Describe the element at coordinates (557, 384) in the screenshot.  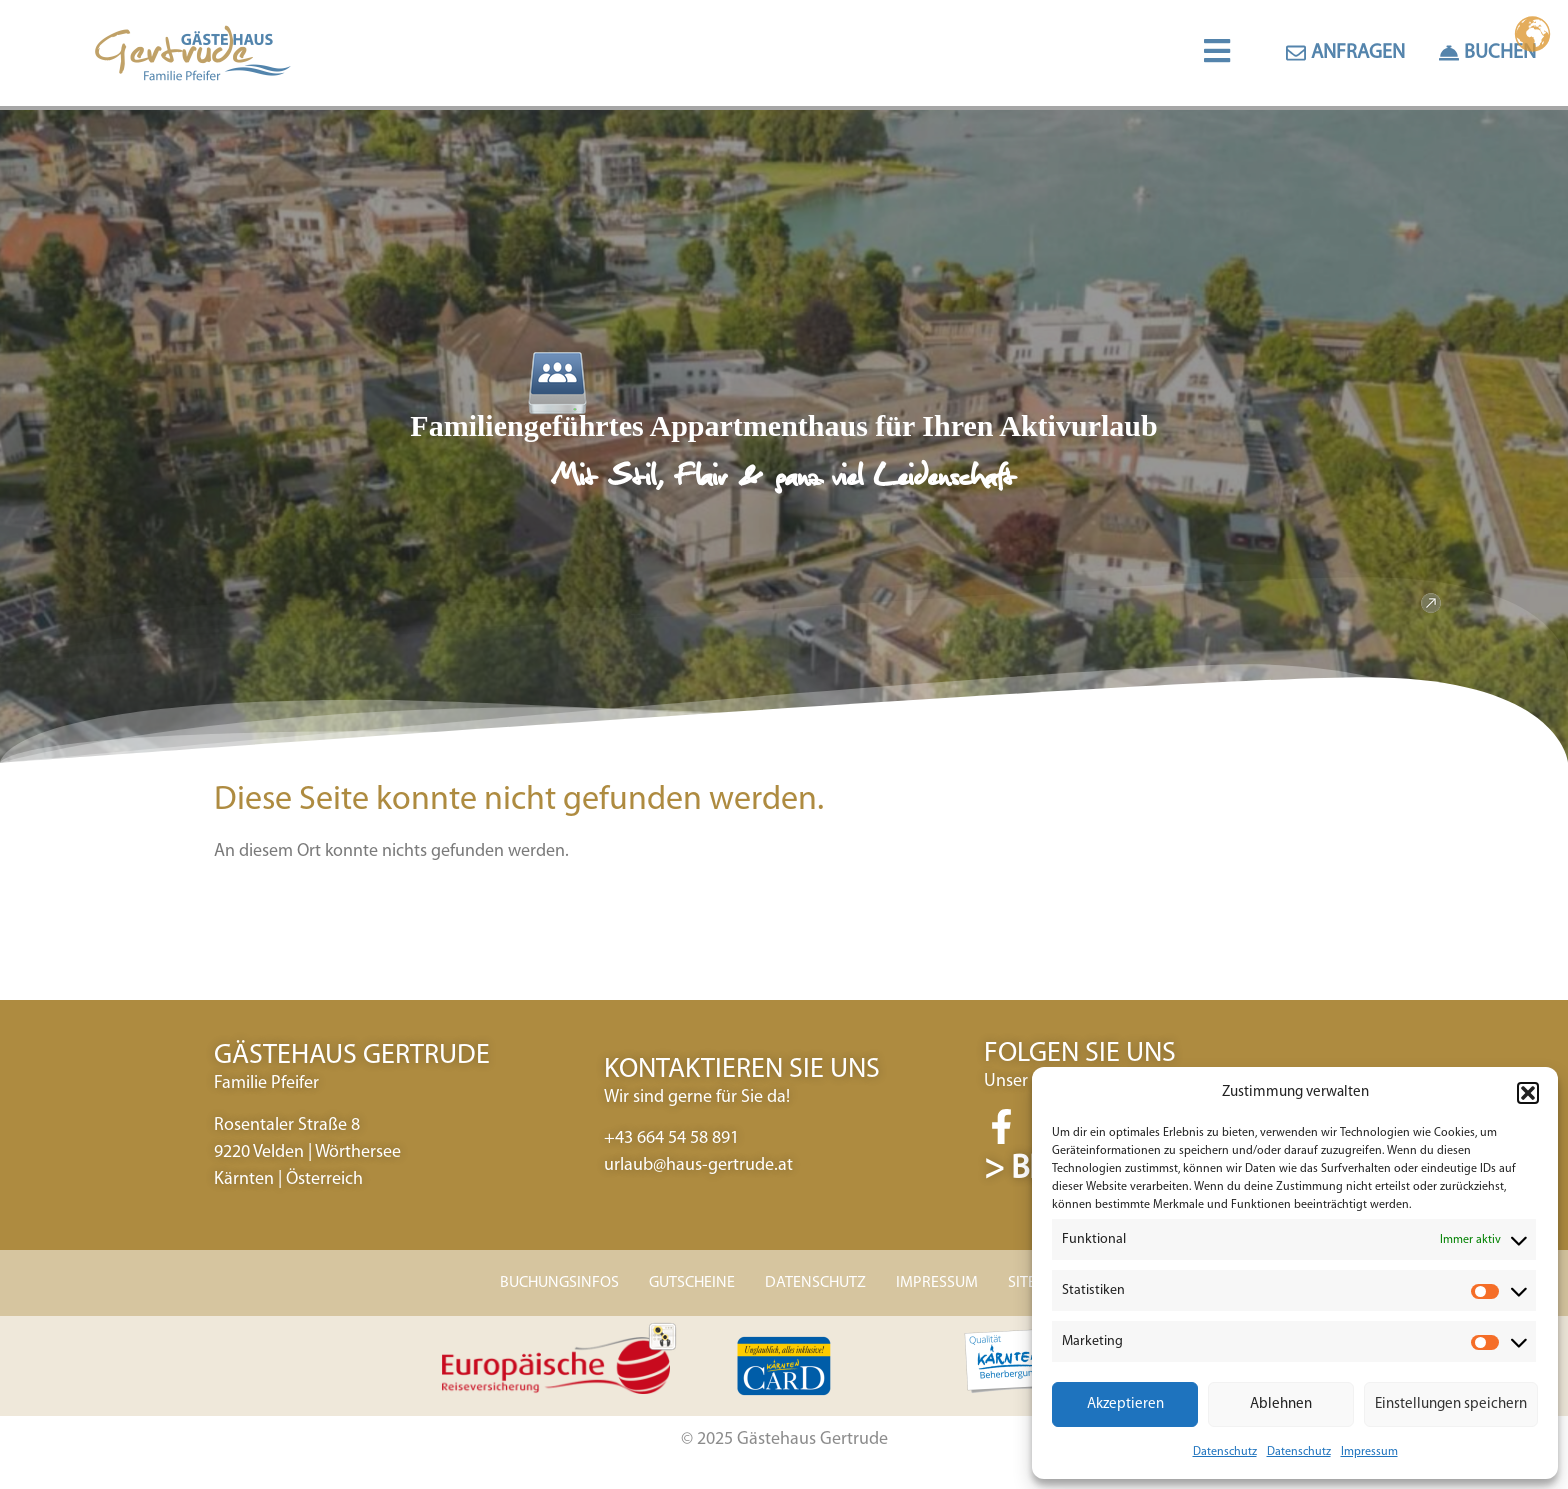
I see `connect to a shared file server` at that location.